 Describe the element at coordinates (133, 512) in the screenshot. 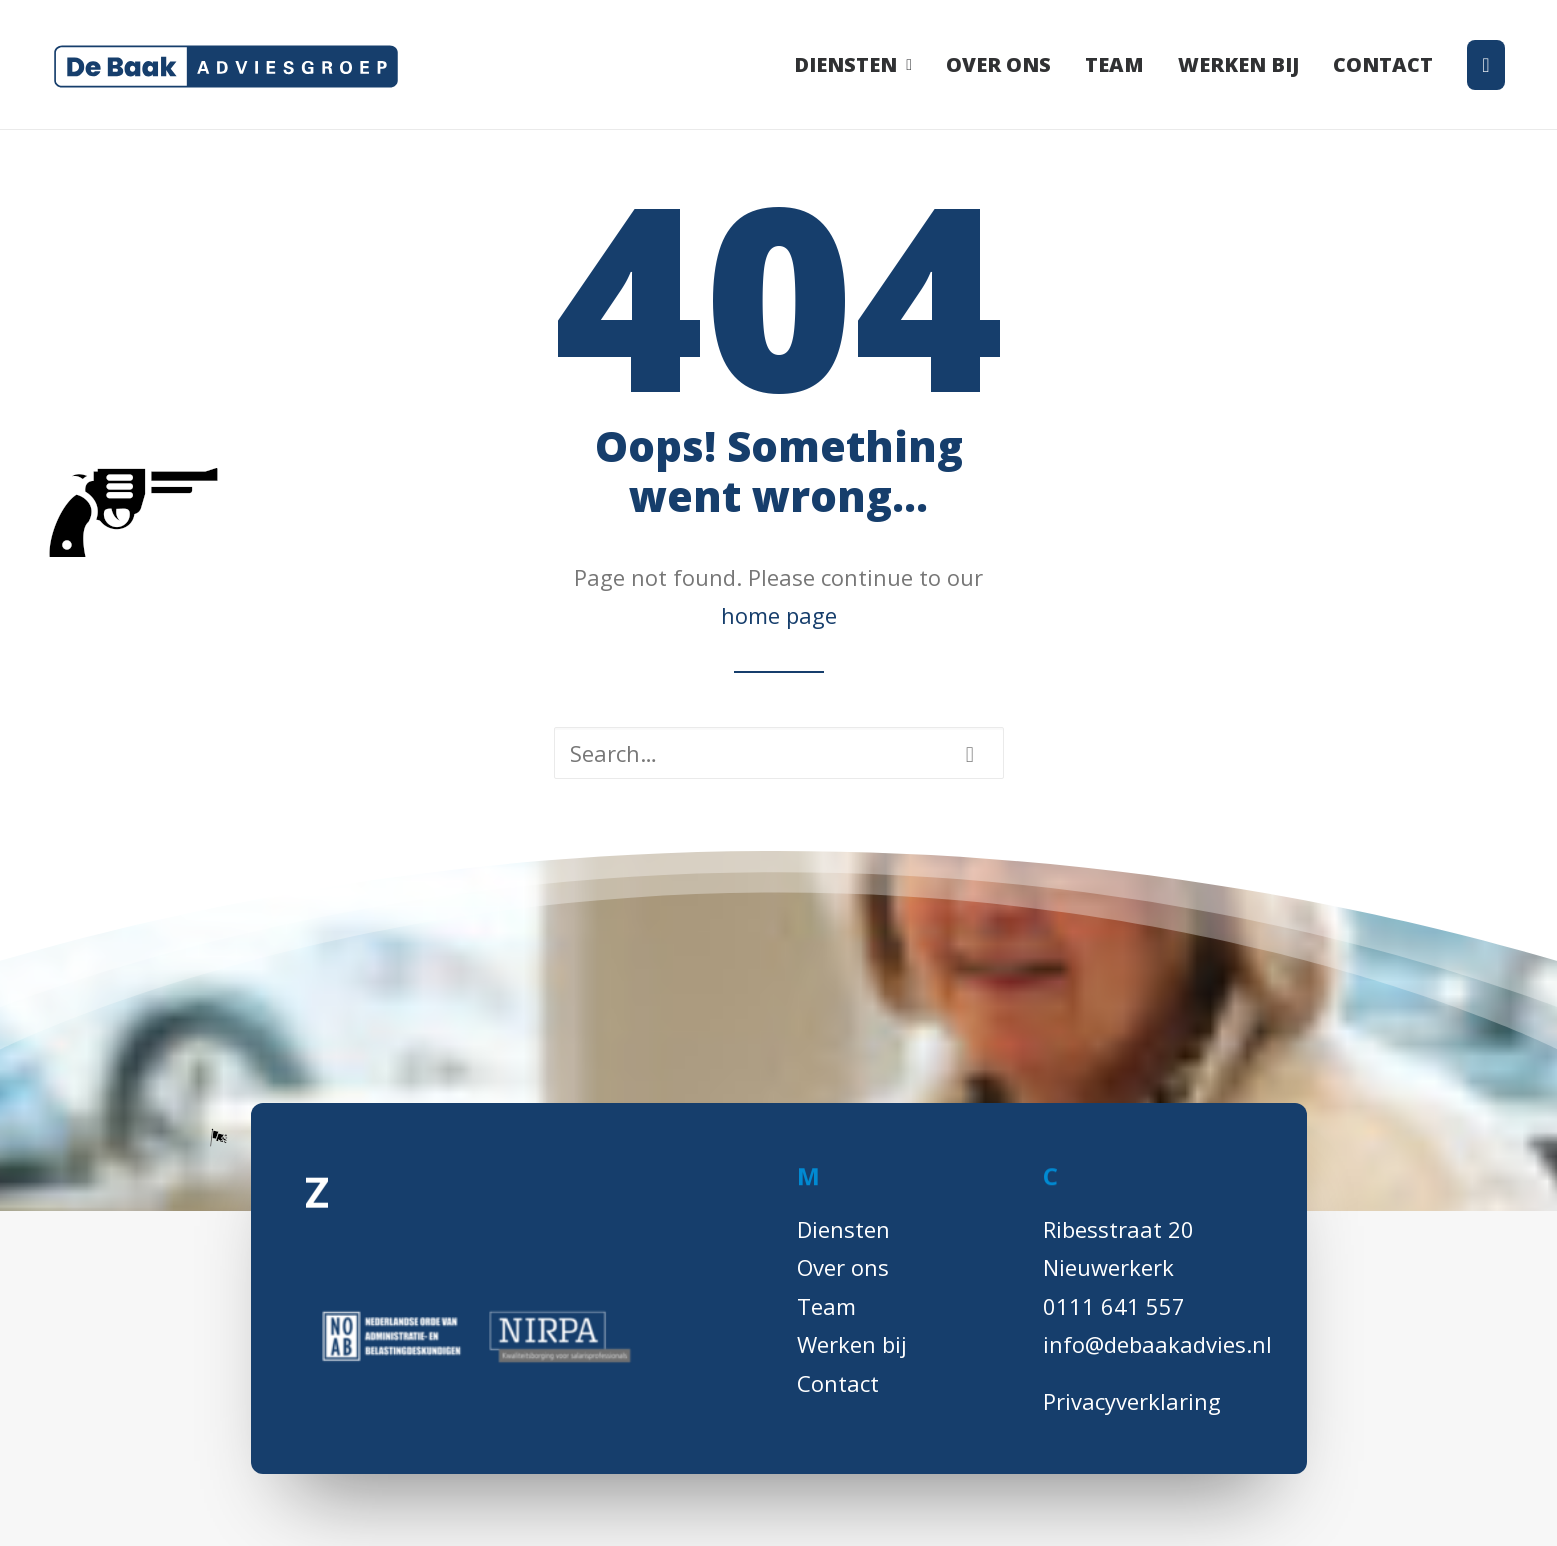

I see `select revolver weapon in game inventory` at that location.